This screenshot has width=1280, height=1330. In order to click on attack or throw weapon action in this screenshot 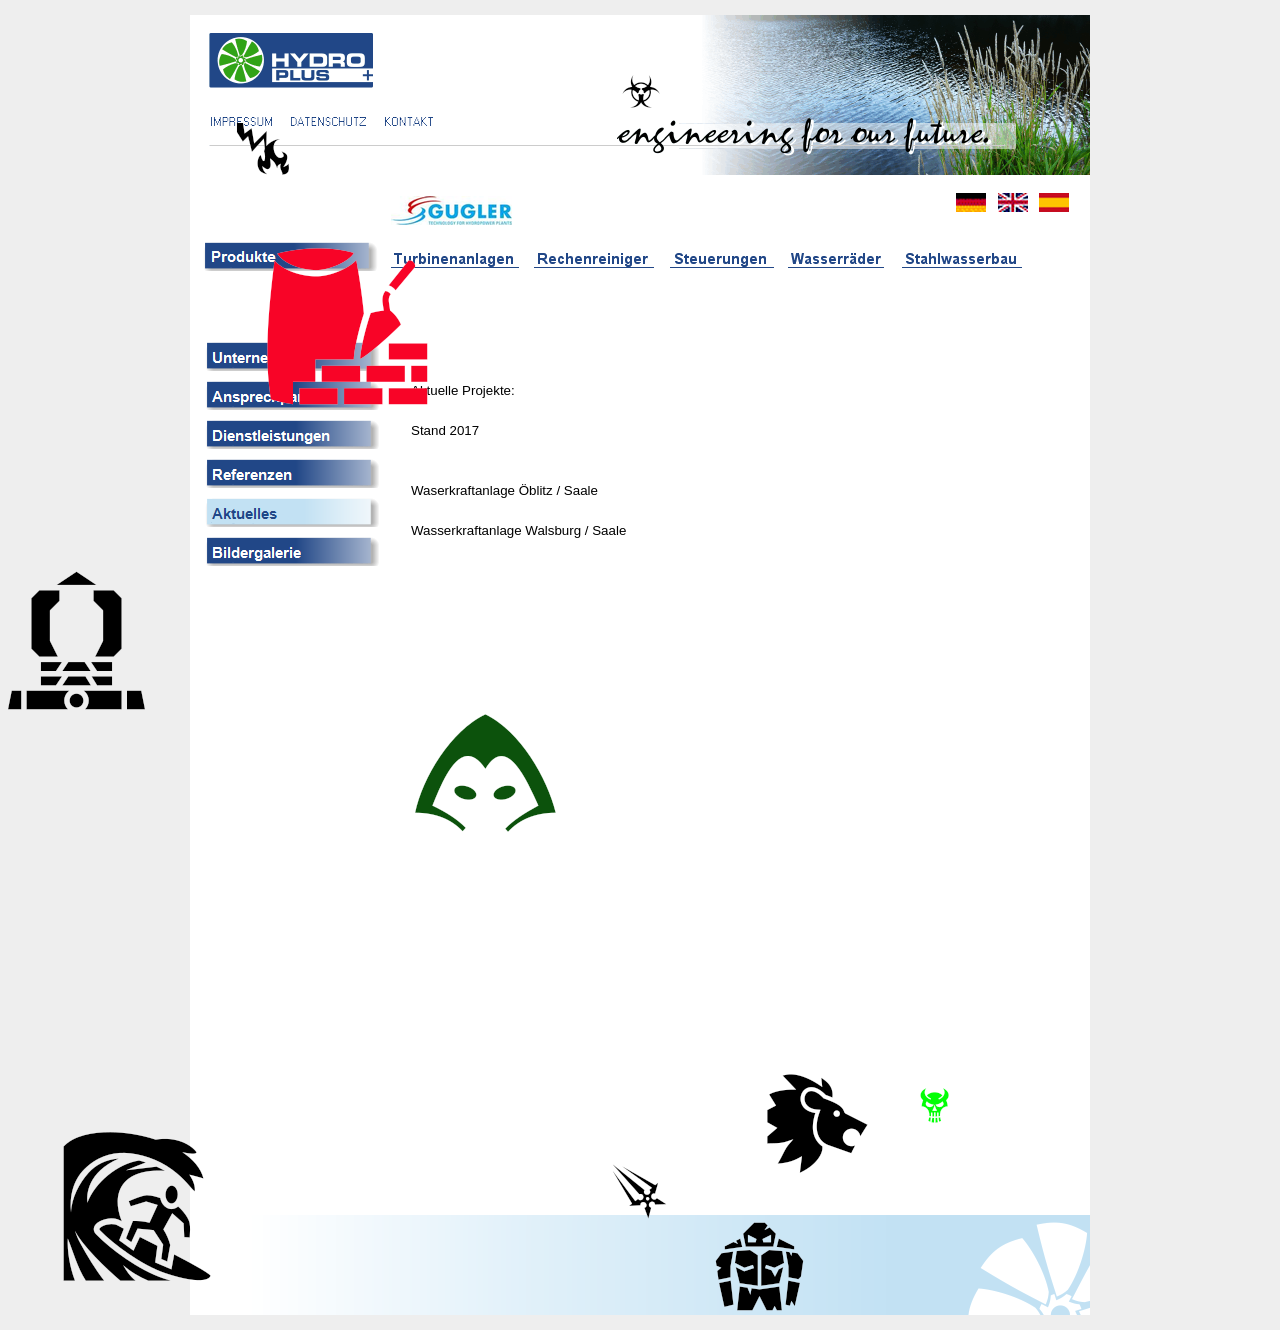, I will do `click(639, 1191)`.